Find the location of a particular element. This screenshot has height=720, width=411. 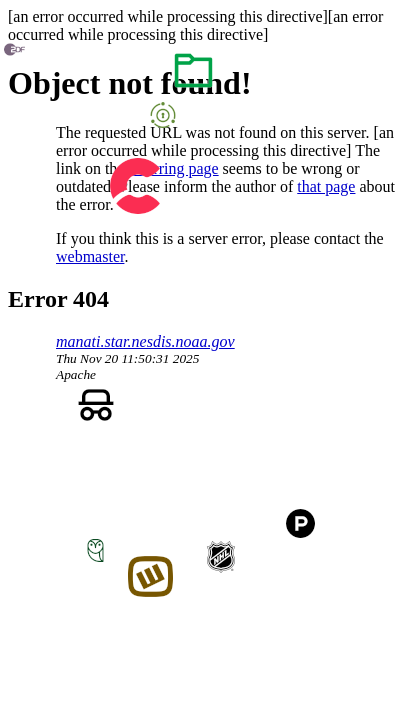

open the Wykop app is located at coordinates (150, 576).